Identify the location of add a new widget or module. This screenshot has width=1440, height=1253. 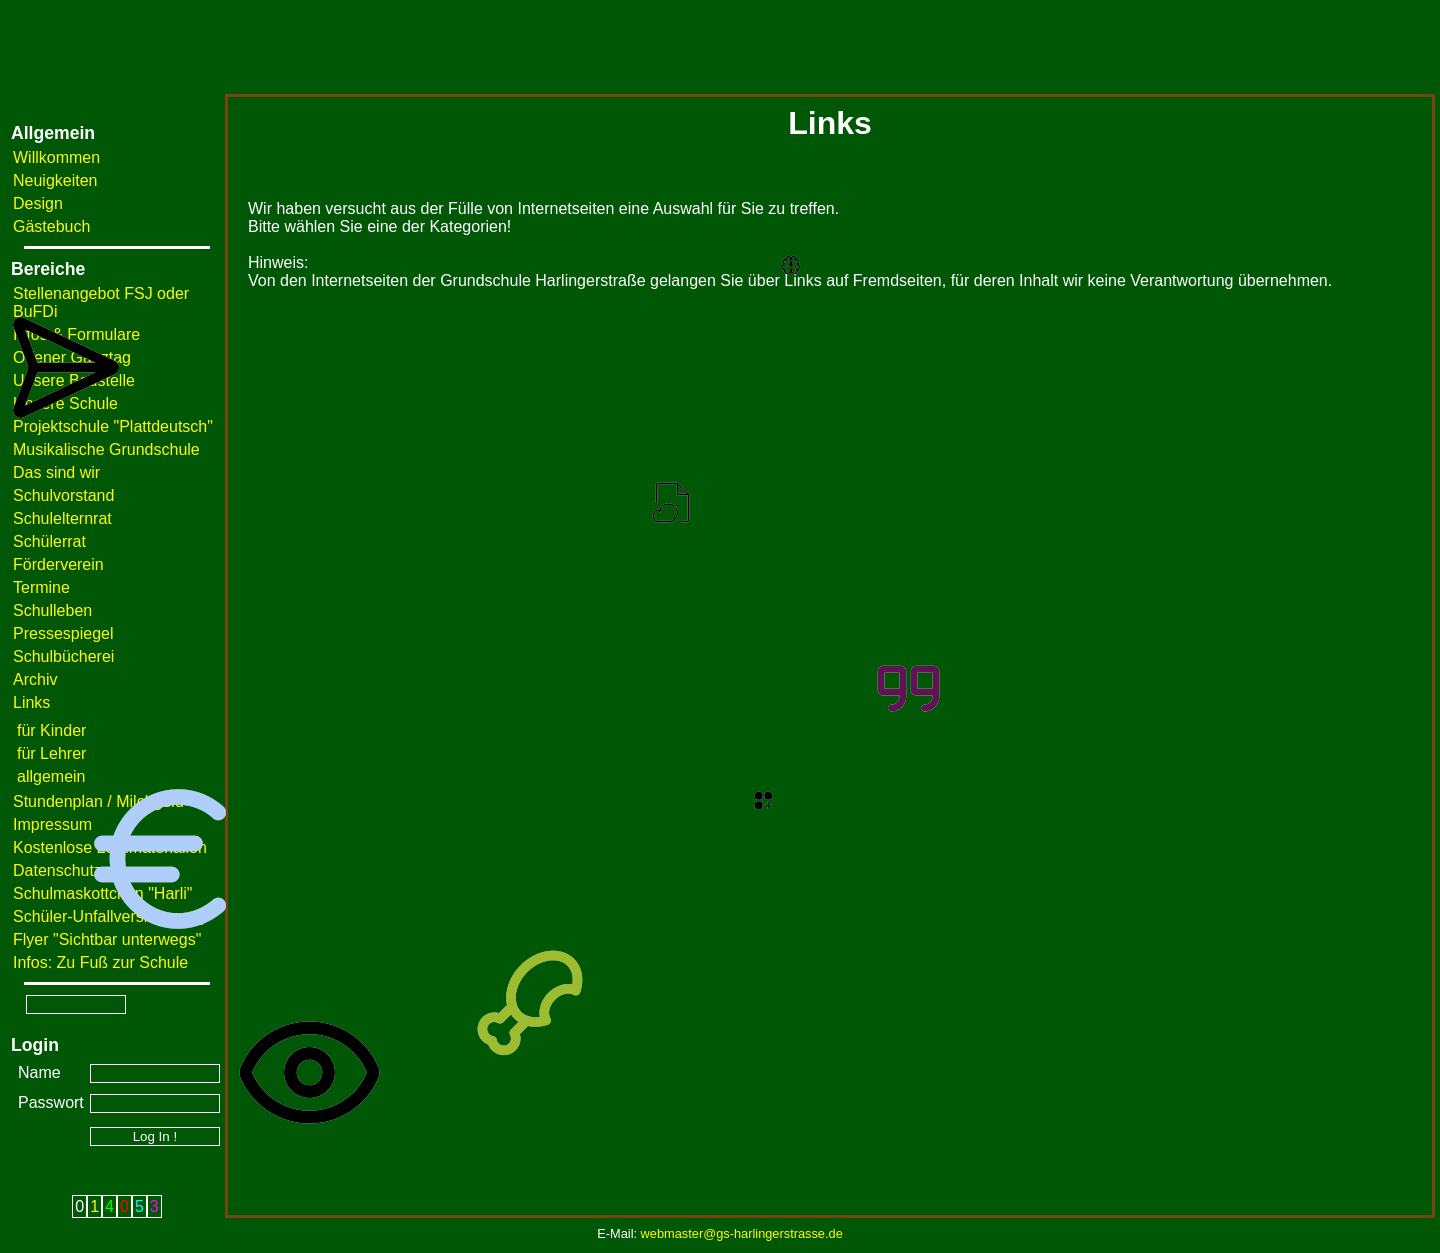
(763, 800).